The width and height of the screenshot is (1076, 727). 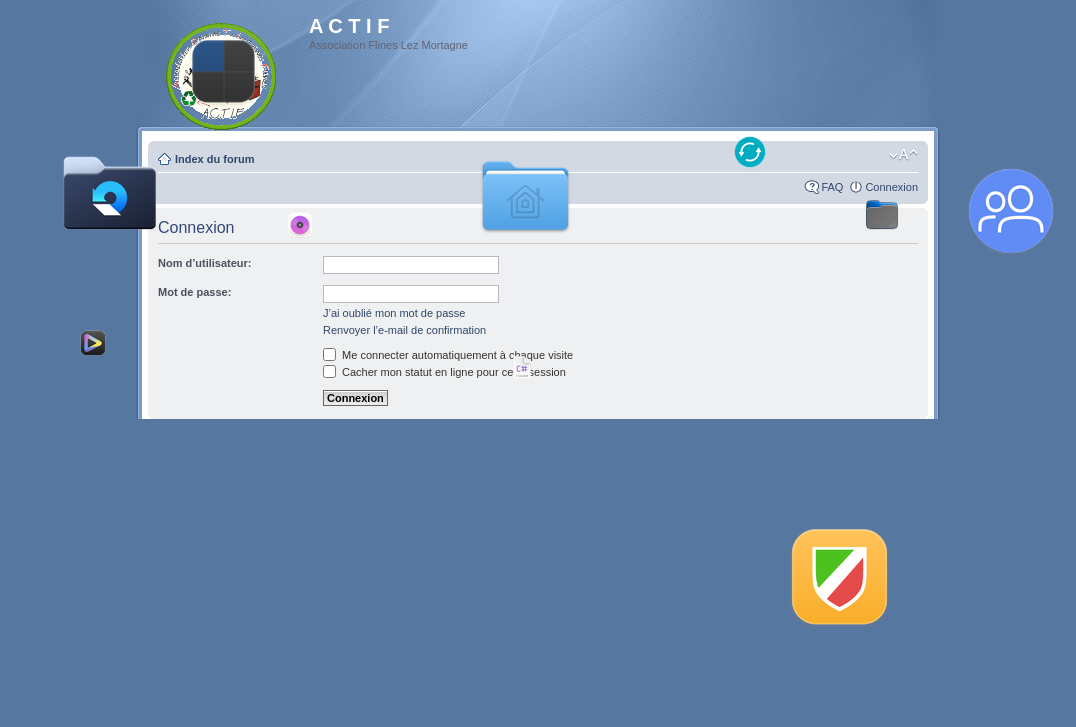 What do you see at coordinates (223, 72) in the screenshot?
I see `configure desktop workspace settings` at bounding box center [223, 72].